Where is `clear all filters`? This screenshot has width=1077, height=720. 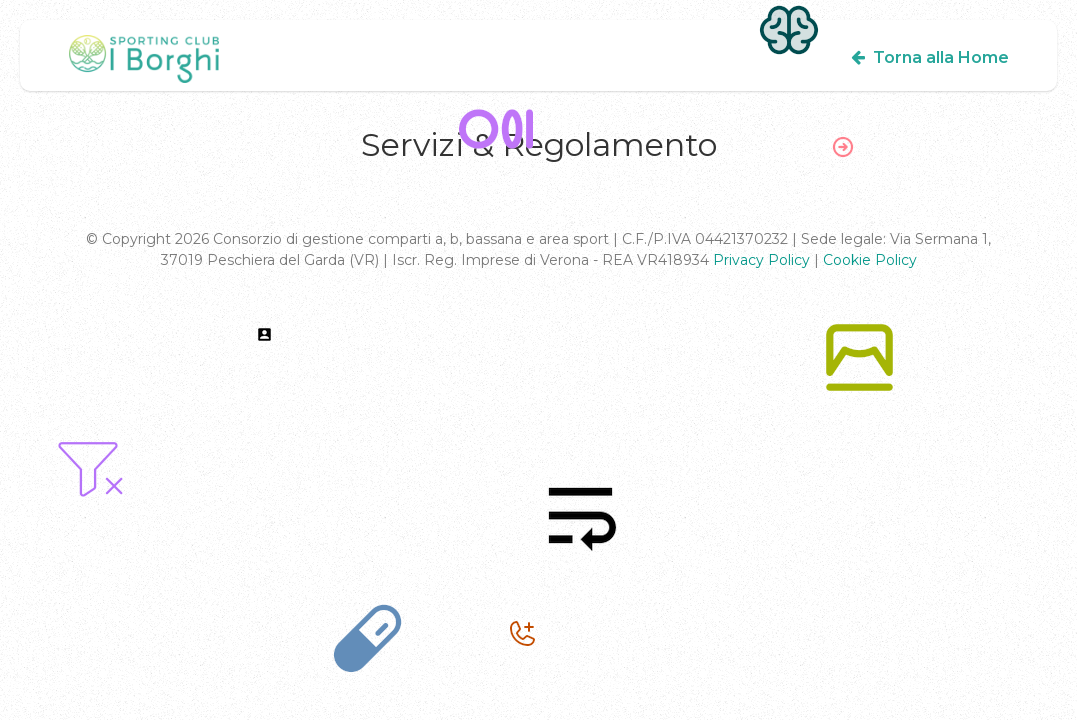
clear all filters is located at coordinates (88, 467).